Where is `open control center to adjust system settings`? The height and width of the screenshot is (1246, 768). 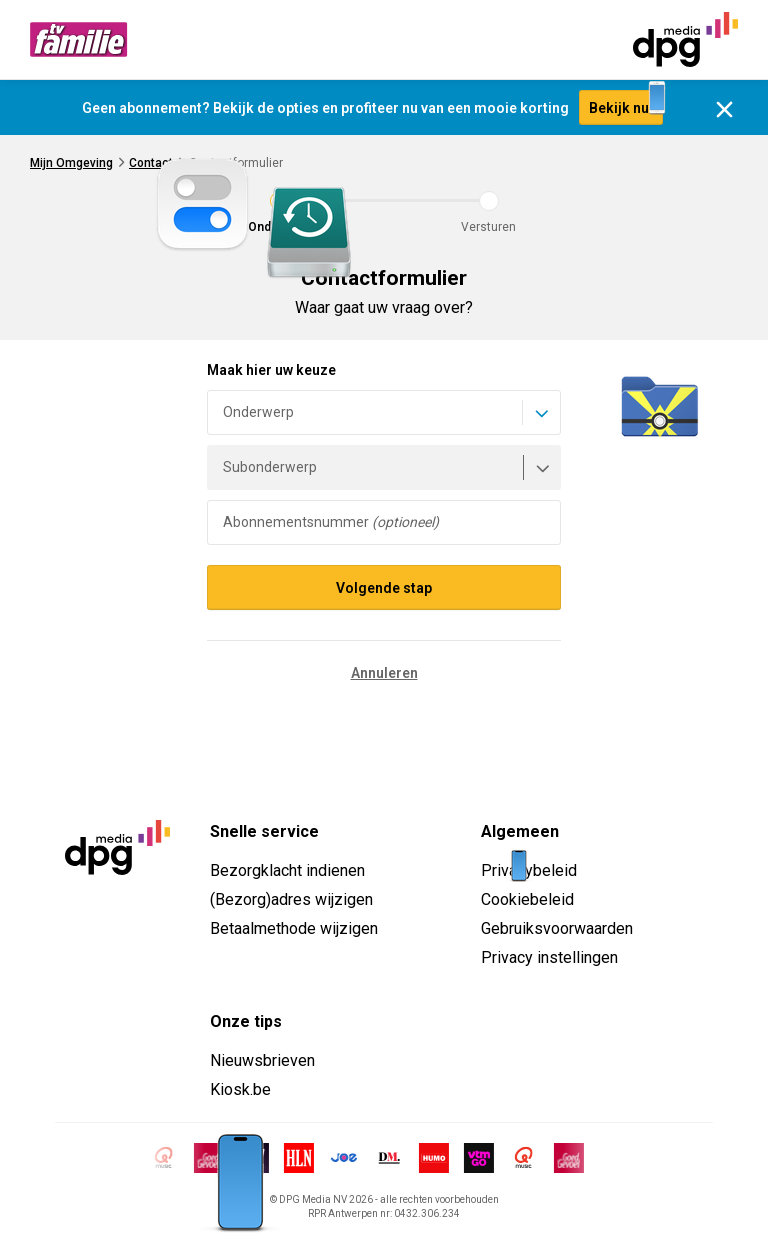
open control center to adjust system settings is located at coordinates (202, 203).